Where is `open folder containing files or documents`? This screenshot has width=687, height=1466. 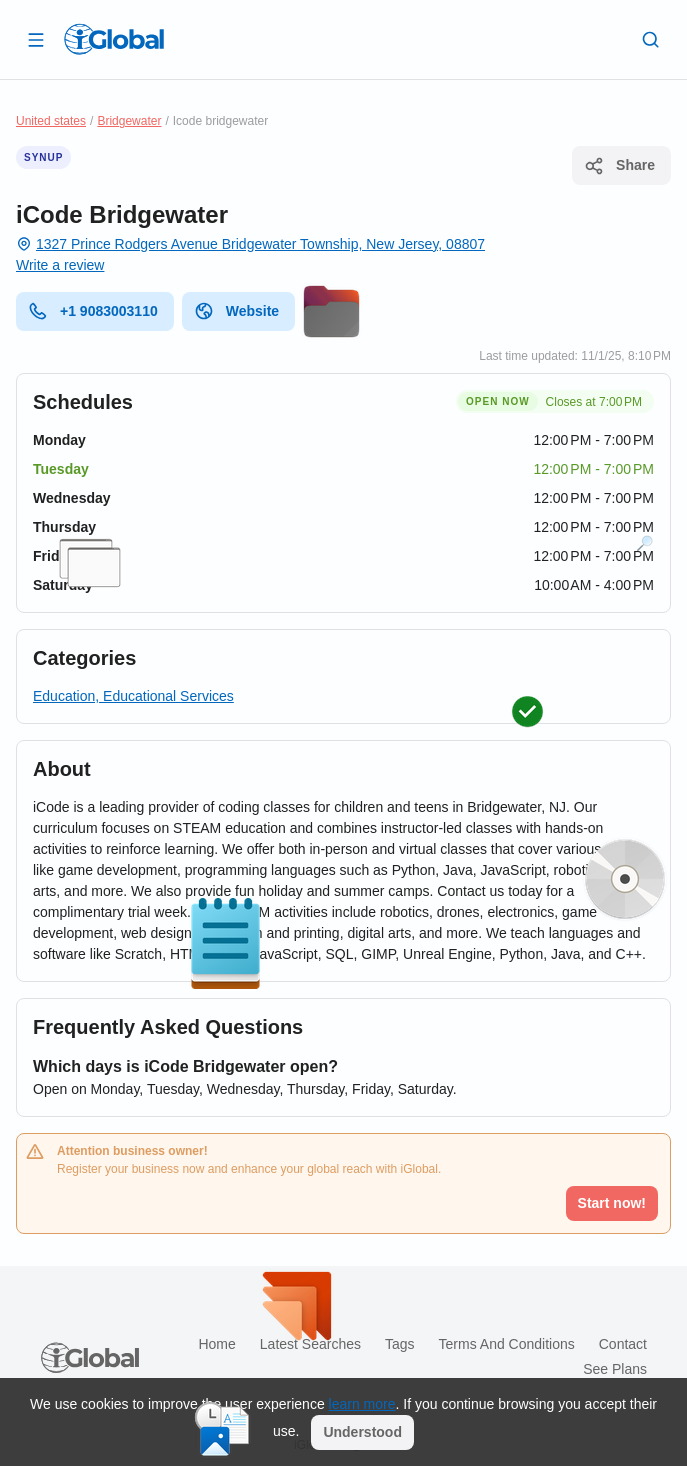
open folder containing files or documents is located at coordinates (331, 311).